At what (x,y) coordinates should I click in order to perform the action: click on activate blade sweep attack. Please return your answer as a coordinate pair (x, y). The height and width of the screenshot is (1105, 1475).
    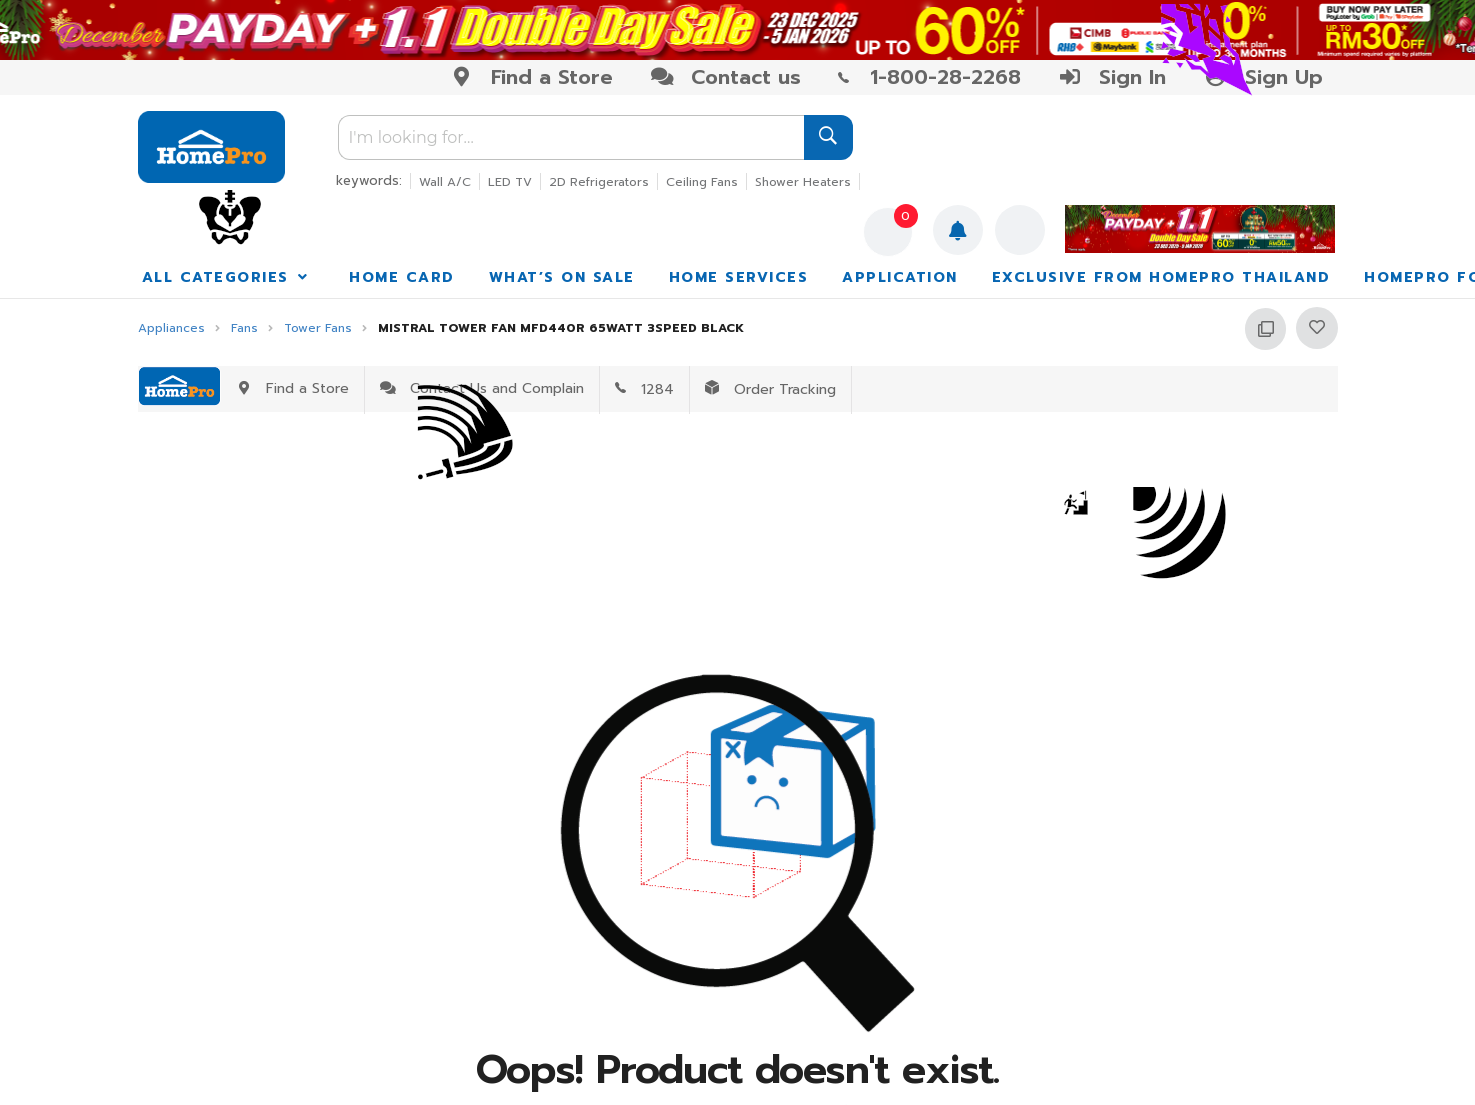
    Looking at the image, I should click on (465, 432).